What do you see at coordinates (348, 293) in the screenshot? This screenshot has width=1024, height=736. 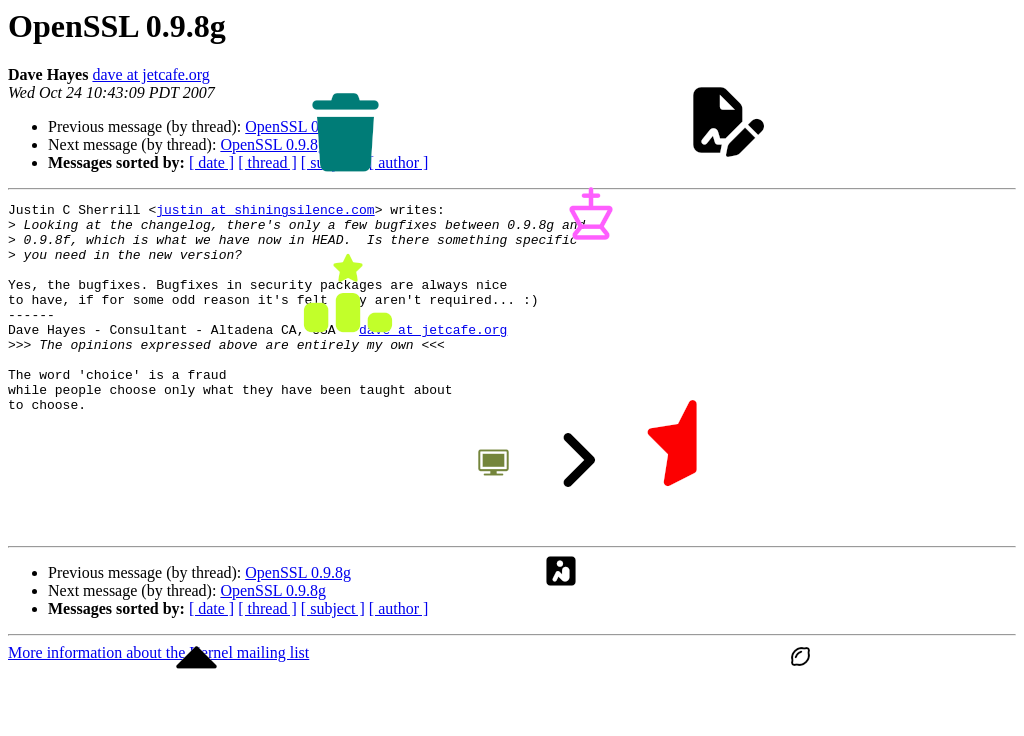 I see `view leaderboard rankings` at bounding box center [348, 293].